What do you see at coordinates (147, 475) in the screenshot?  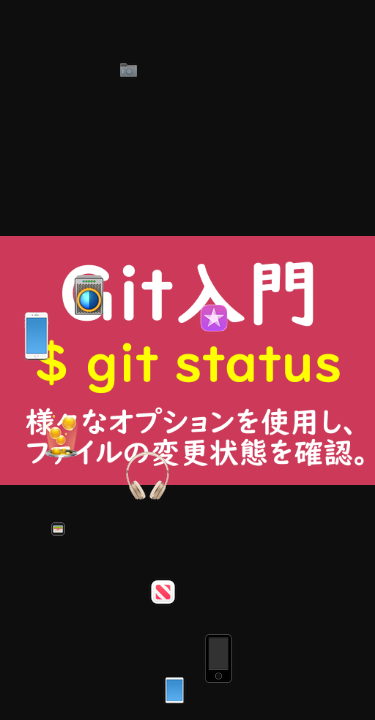 I see `connect bluetooth headphones` at bounding box center [147, 475].